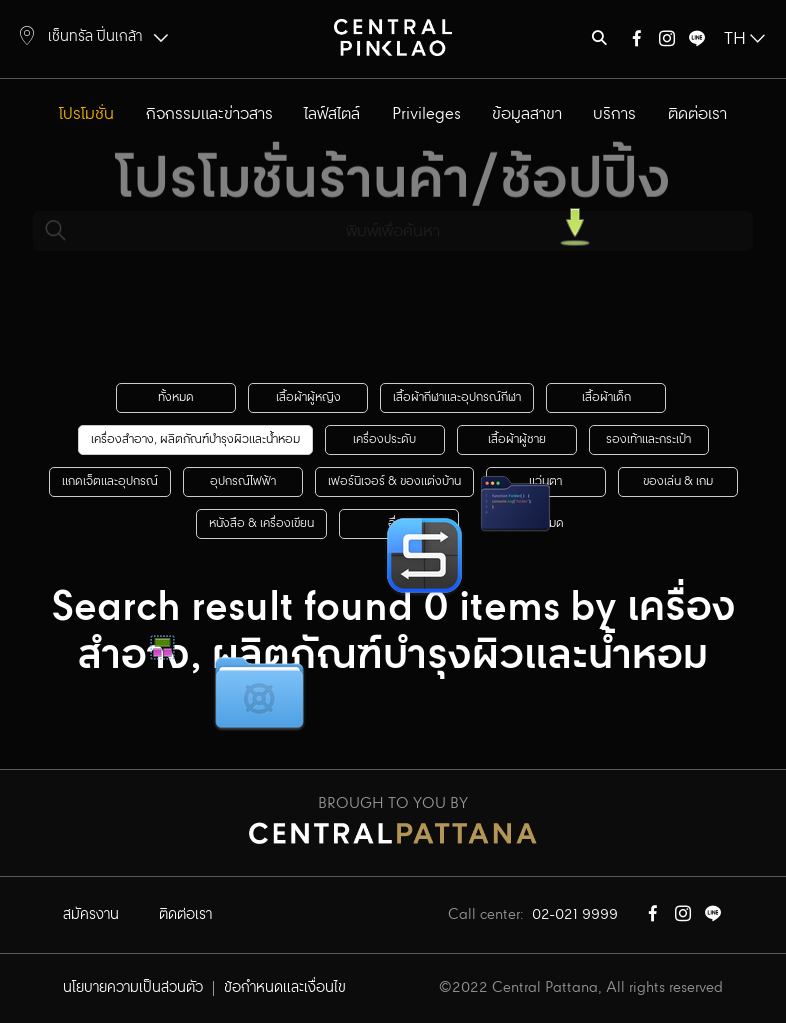 The image size is (786, 1023). What do you see at coordinates (424, 555) in the screenshot?
I see `configure windows network sharing settings` at bounding box center [424, 555].